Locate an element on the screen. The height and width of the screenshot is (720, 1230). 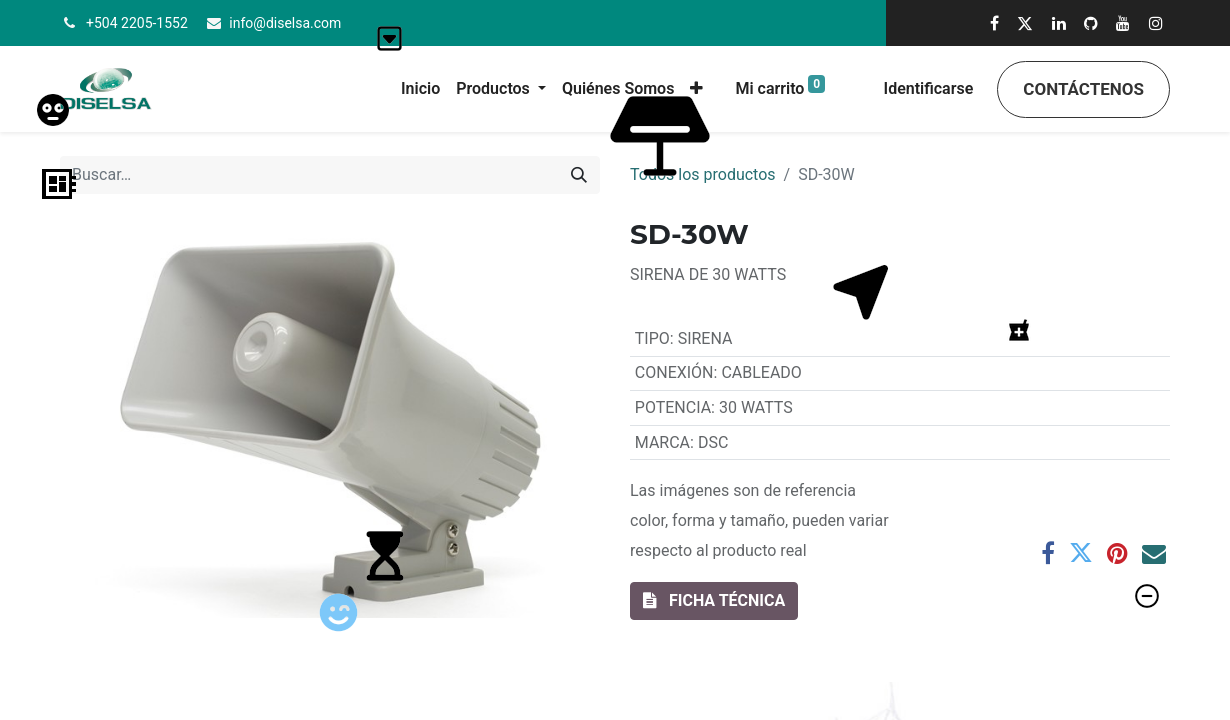
find nearby pharmacies is located at coordinates (1019, 331).